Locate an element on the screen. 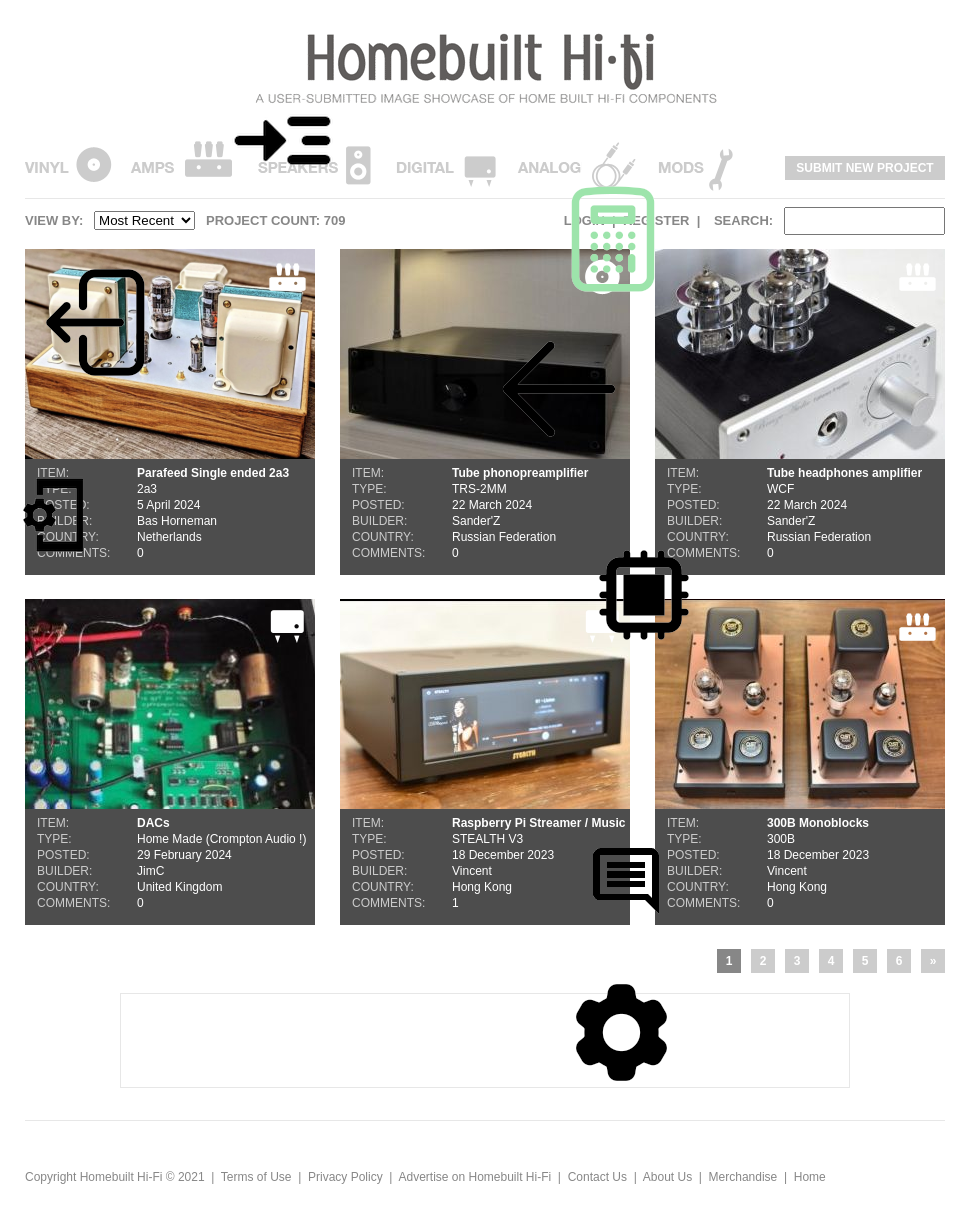 The height and width of the screenshot is (1213, 970). configure device pairing settings is located at coordinates (53, 515).